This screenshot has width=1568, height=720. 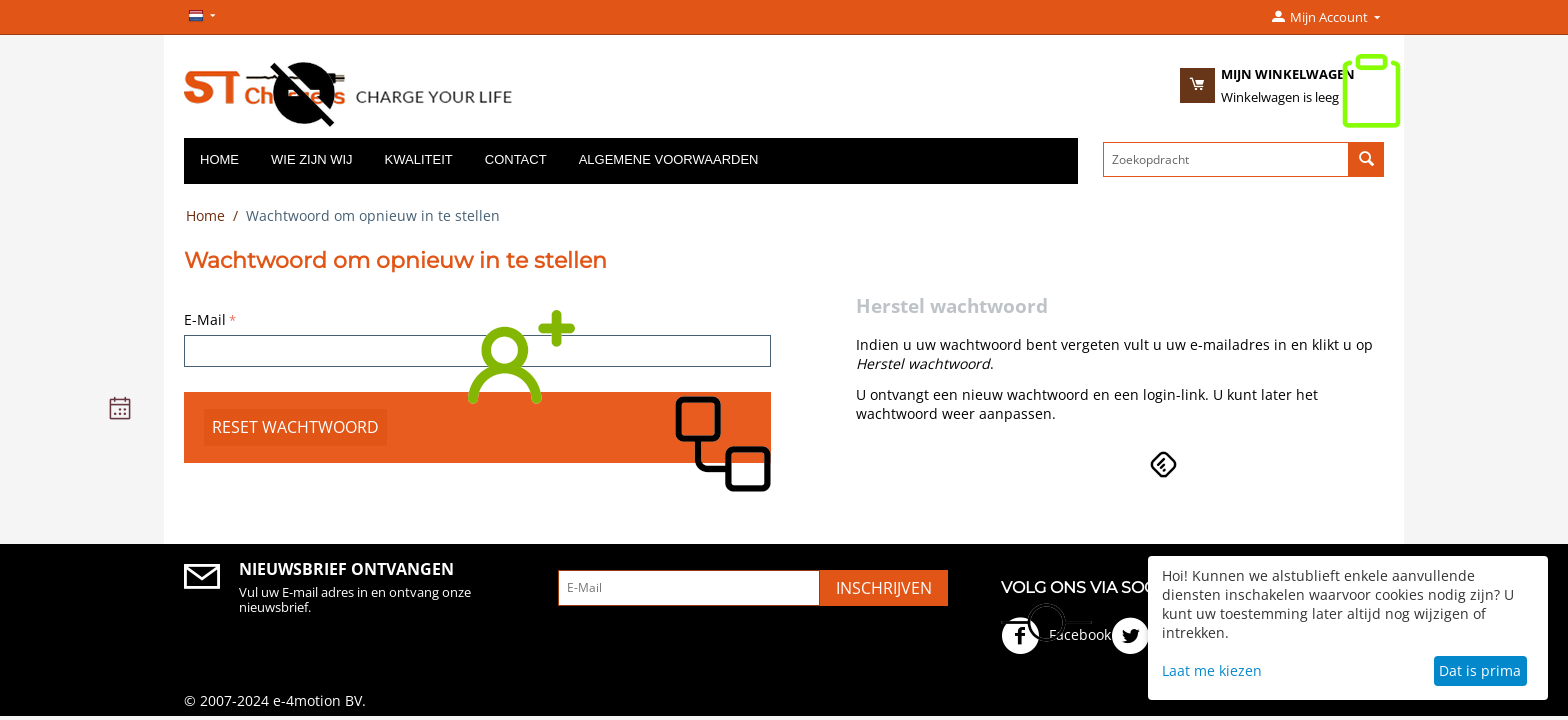 What do you see at coordinates (1163, 464) in the screenshot?
I see `open feedly app` at bounding box center [1163, 464].